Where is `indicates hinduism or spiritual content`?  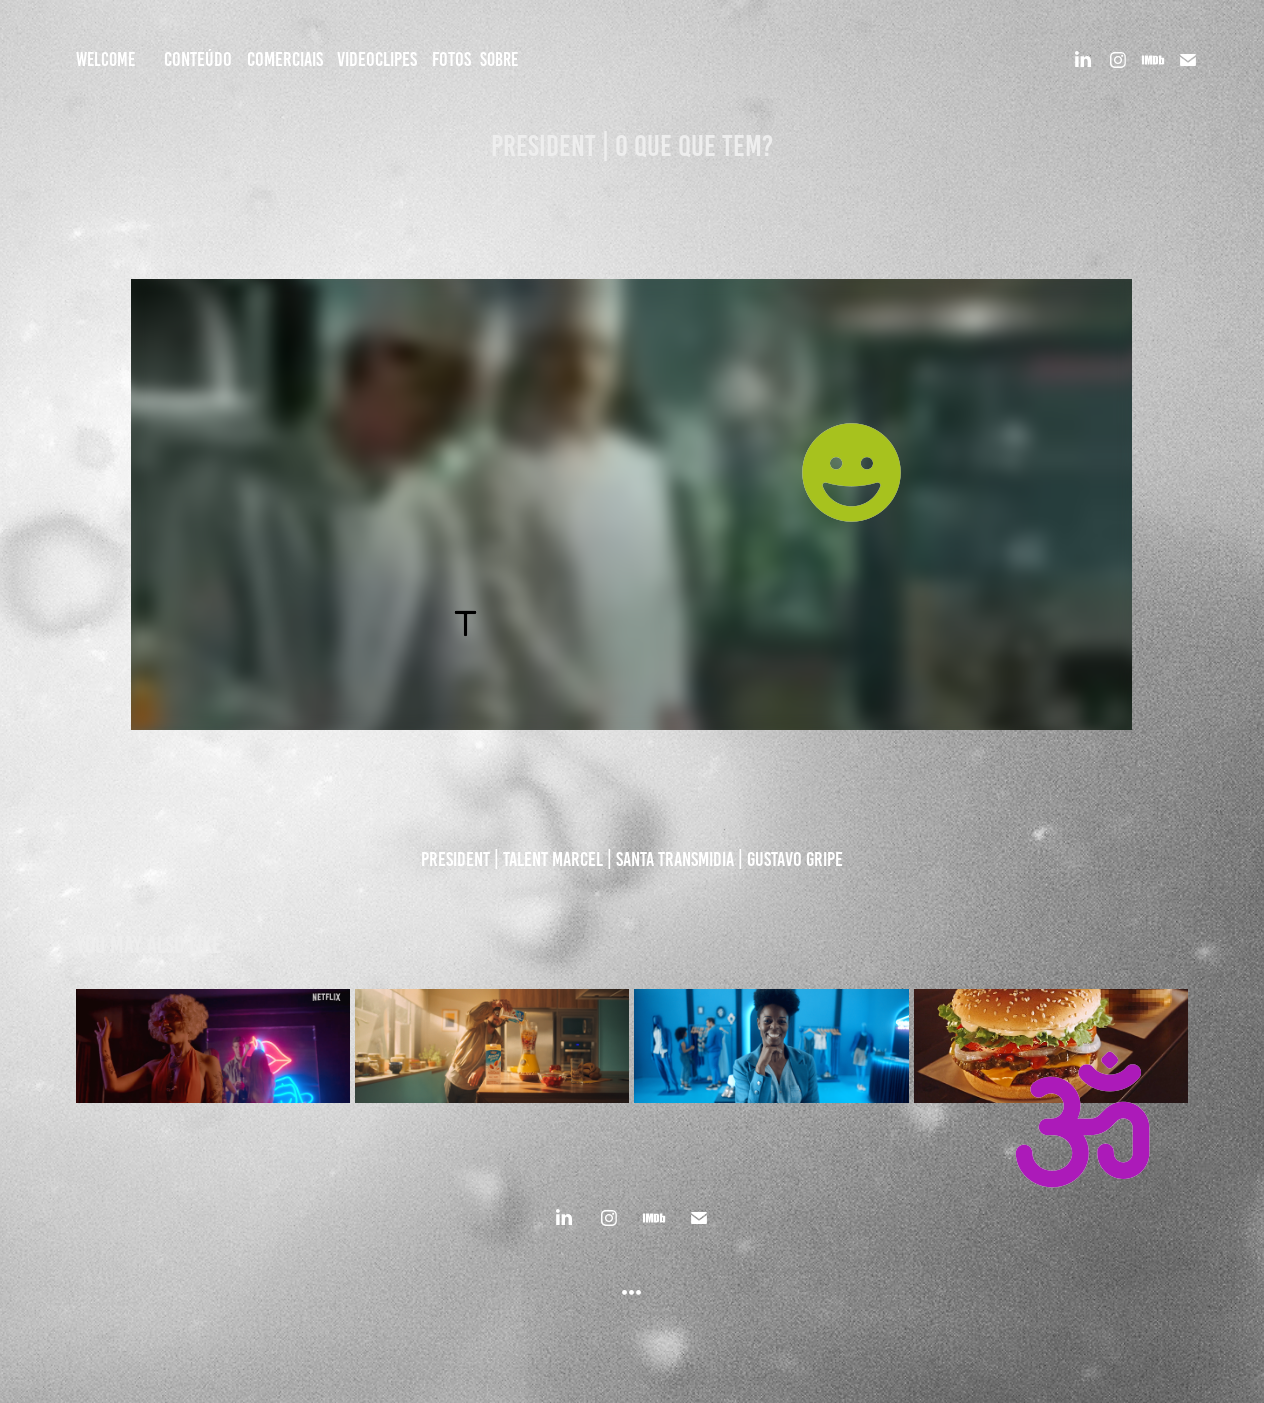 indicates hinduism or spiritual content is located at coordinates (1080, 1118).